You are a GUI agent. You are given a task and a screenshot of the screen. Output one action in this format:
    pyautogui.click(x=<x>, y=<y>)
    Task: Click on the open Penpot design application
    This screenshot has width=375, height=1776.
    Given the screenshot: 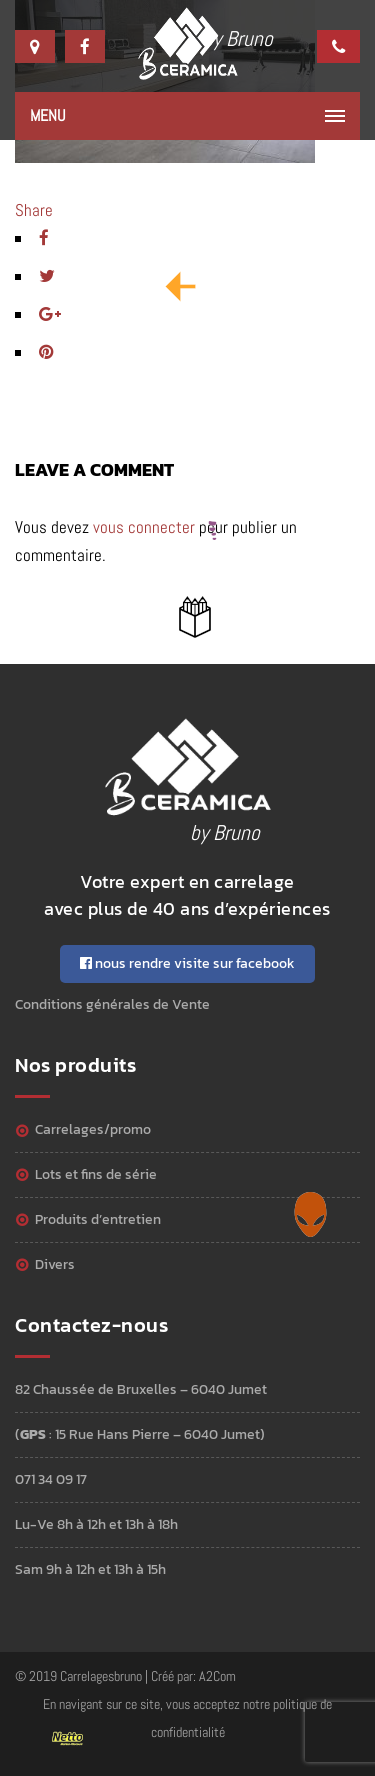 What is the action you would take?
    pyautogui.click(x=195, y=617)
    